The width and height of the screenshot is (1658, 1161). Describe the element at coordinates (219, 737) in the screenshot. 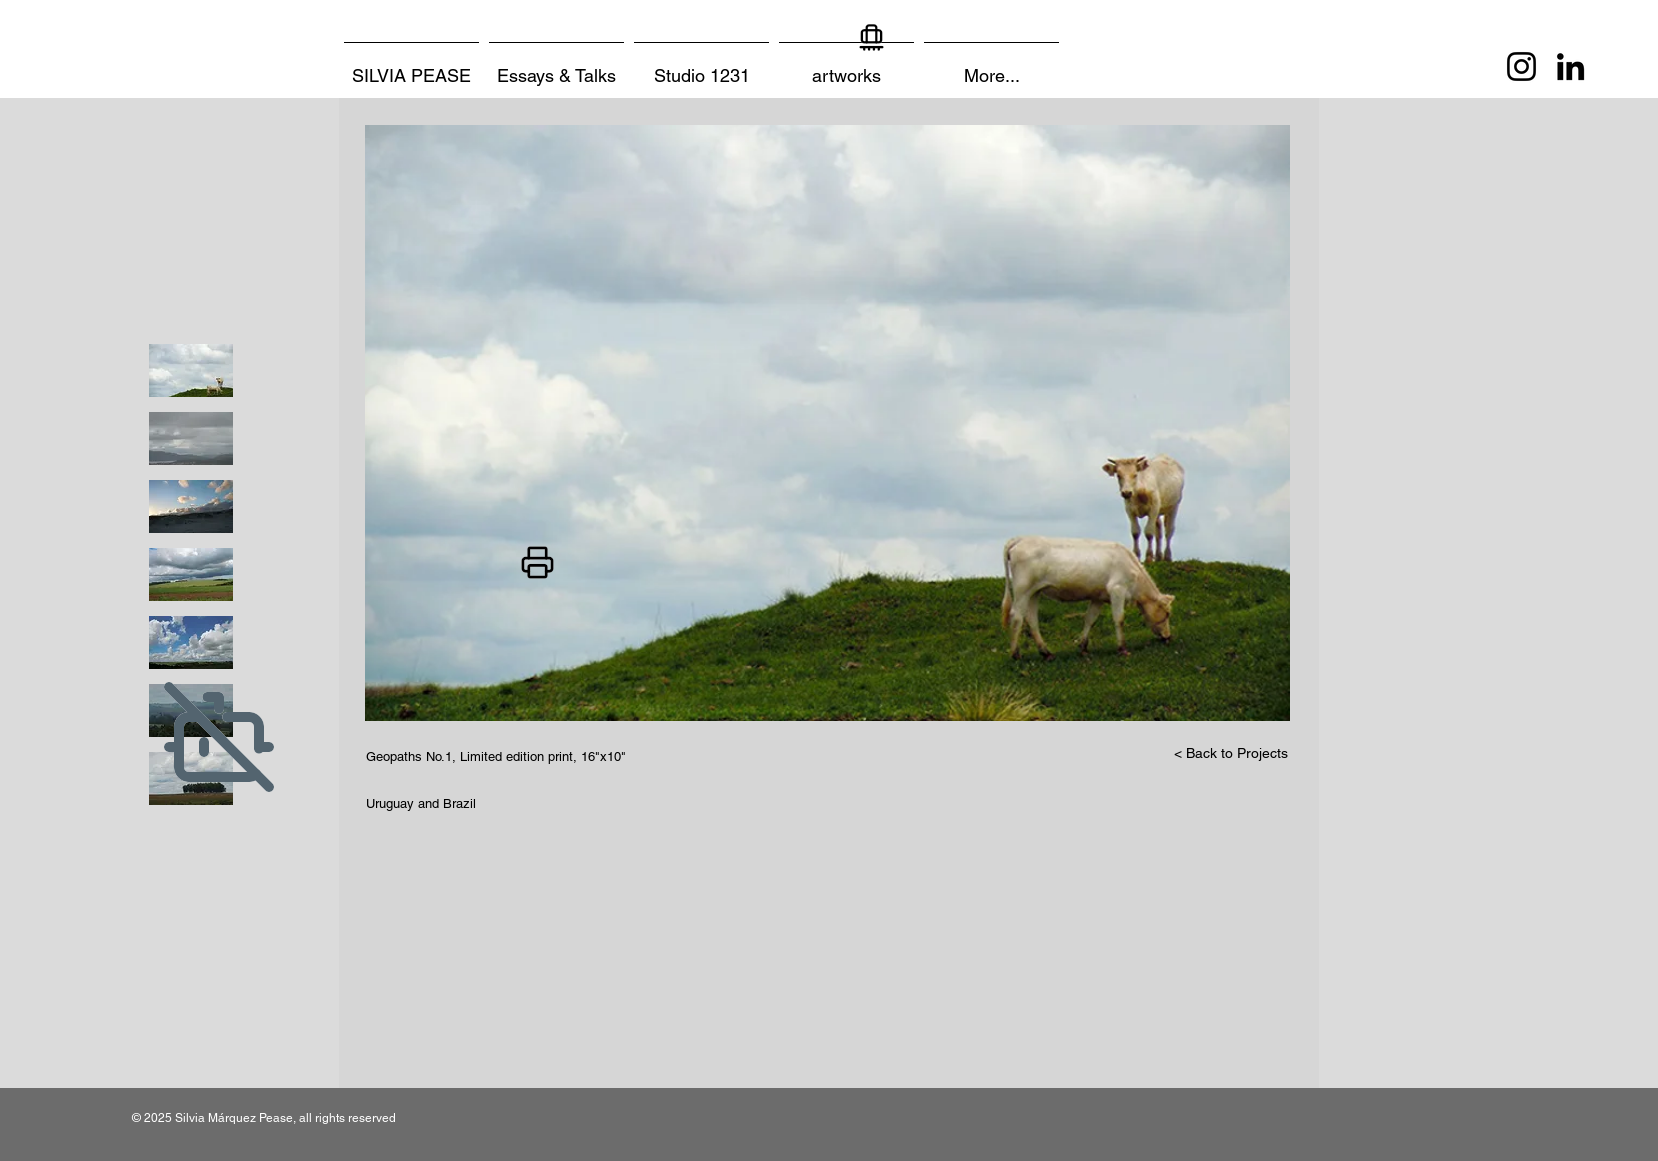

I see `disable bot or AI assistant` at that location.